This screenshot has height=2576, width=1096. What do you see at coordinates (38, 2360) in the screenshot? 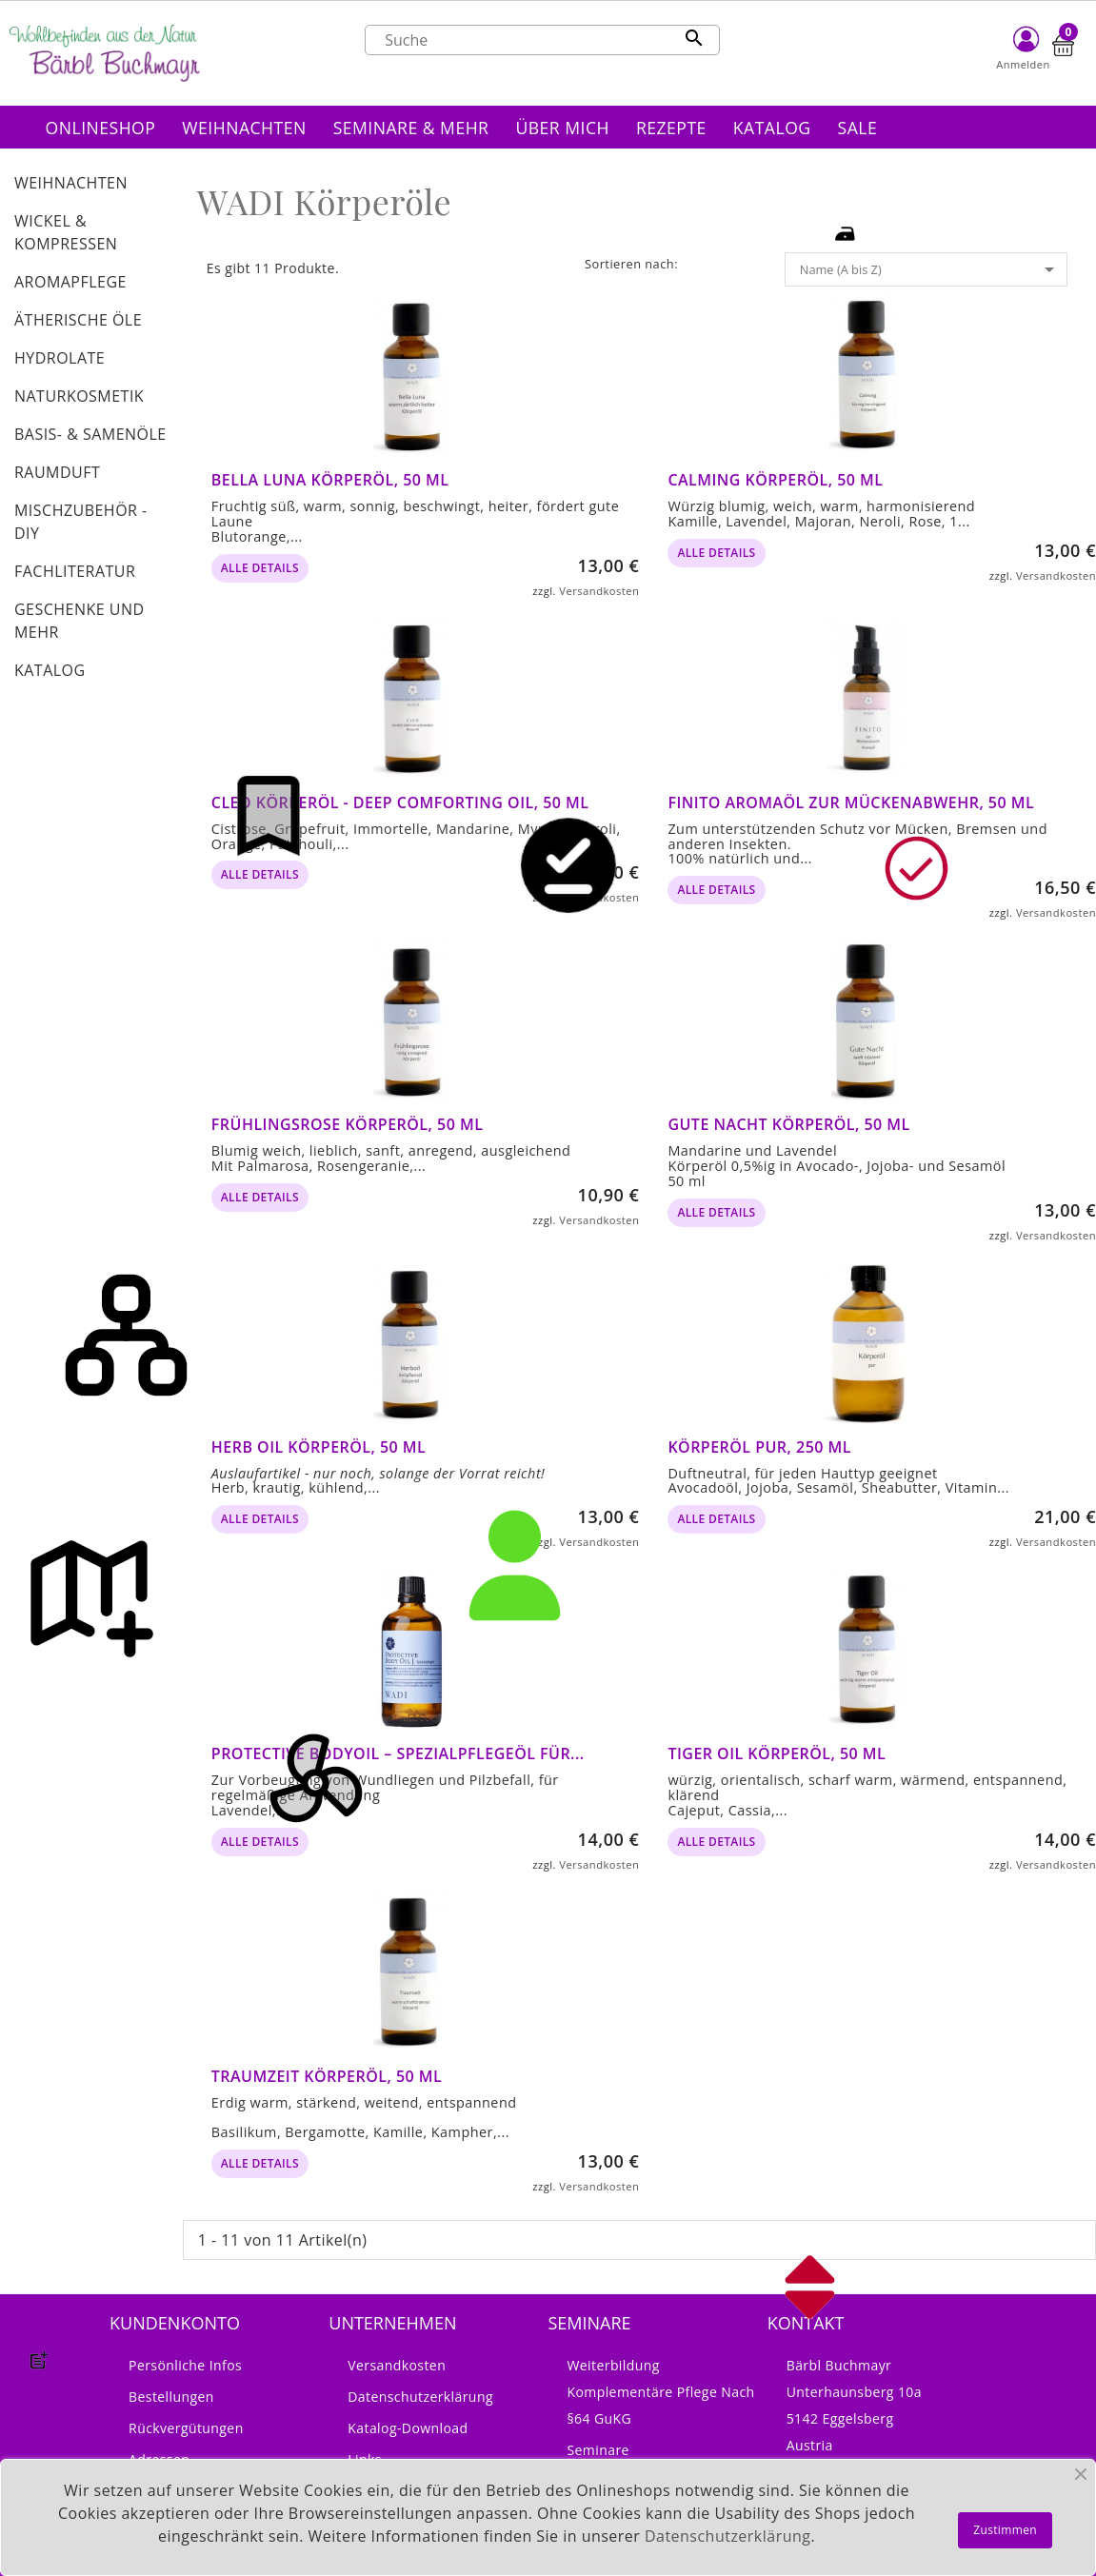
I see `create a new post or document` at bounding box center [38, 2360].